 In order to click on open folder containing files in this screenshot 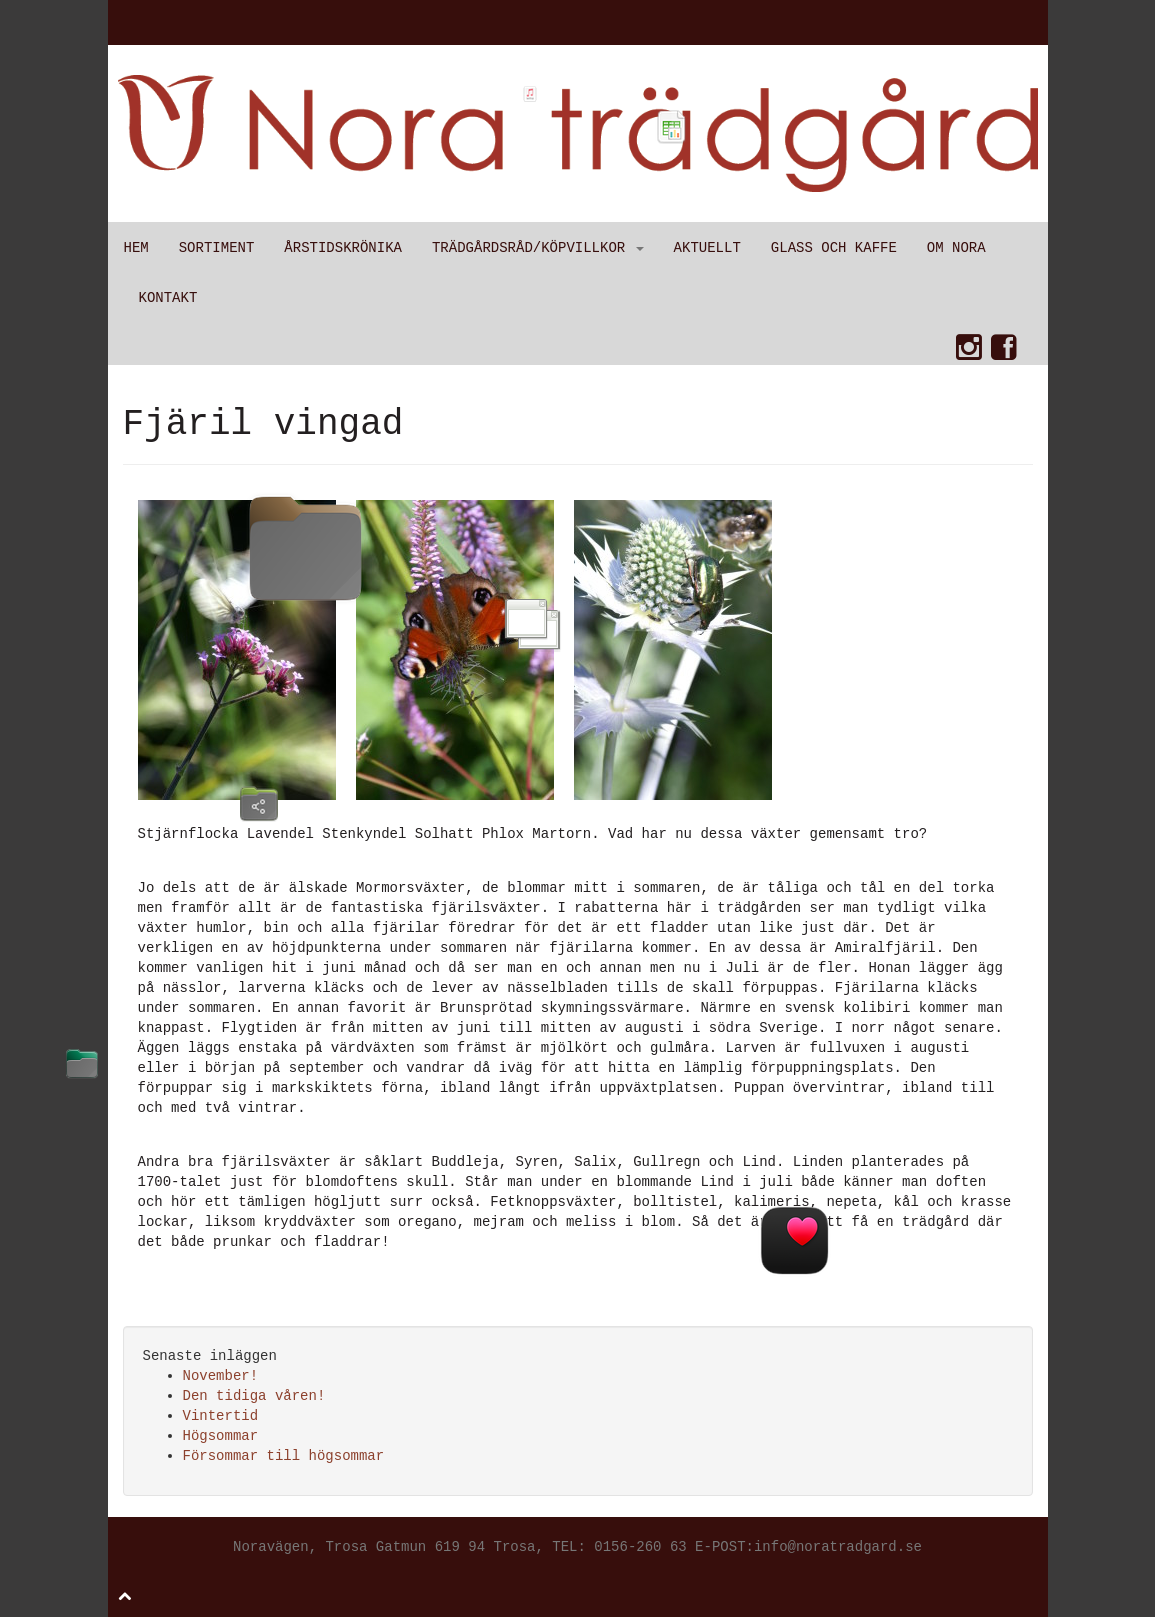, I will do `click(82, 1063)`.